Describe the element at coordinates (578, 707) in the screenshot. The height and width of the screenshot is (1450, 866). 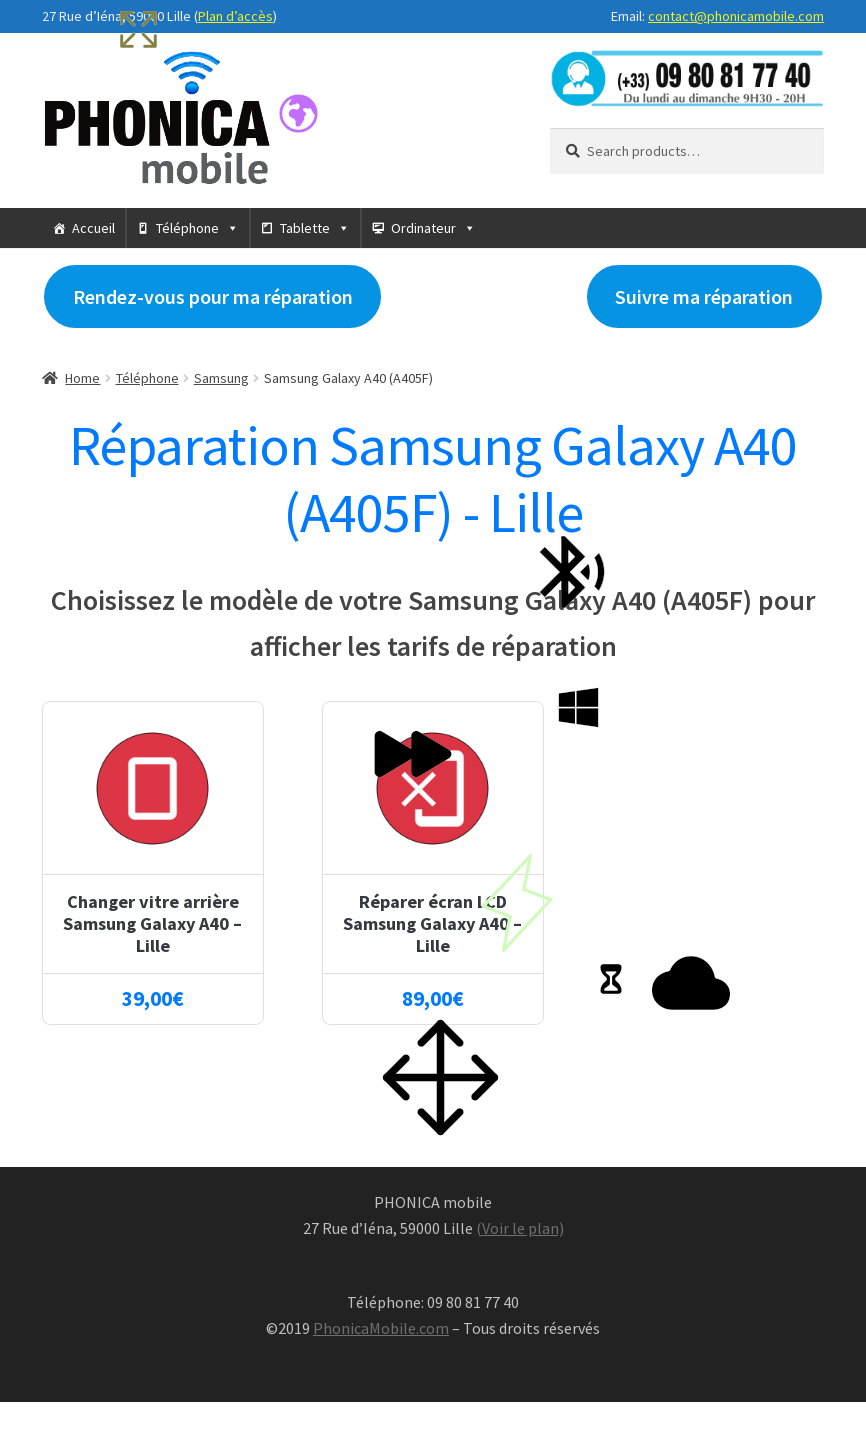
I see `open windows-specific settings or features` at that location.